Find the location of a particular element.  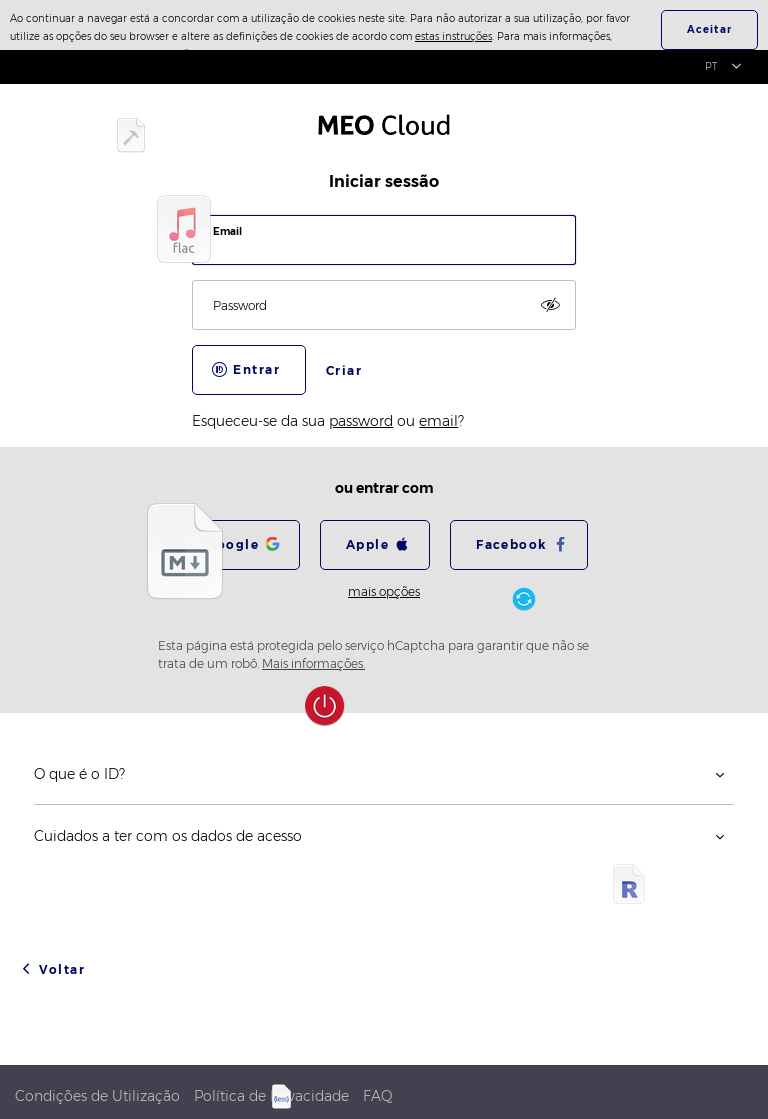

a LESS stylesheet file is located at coordinates (281, 1096).